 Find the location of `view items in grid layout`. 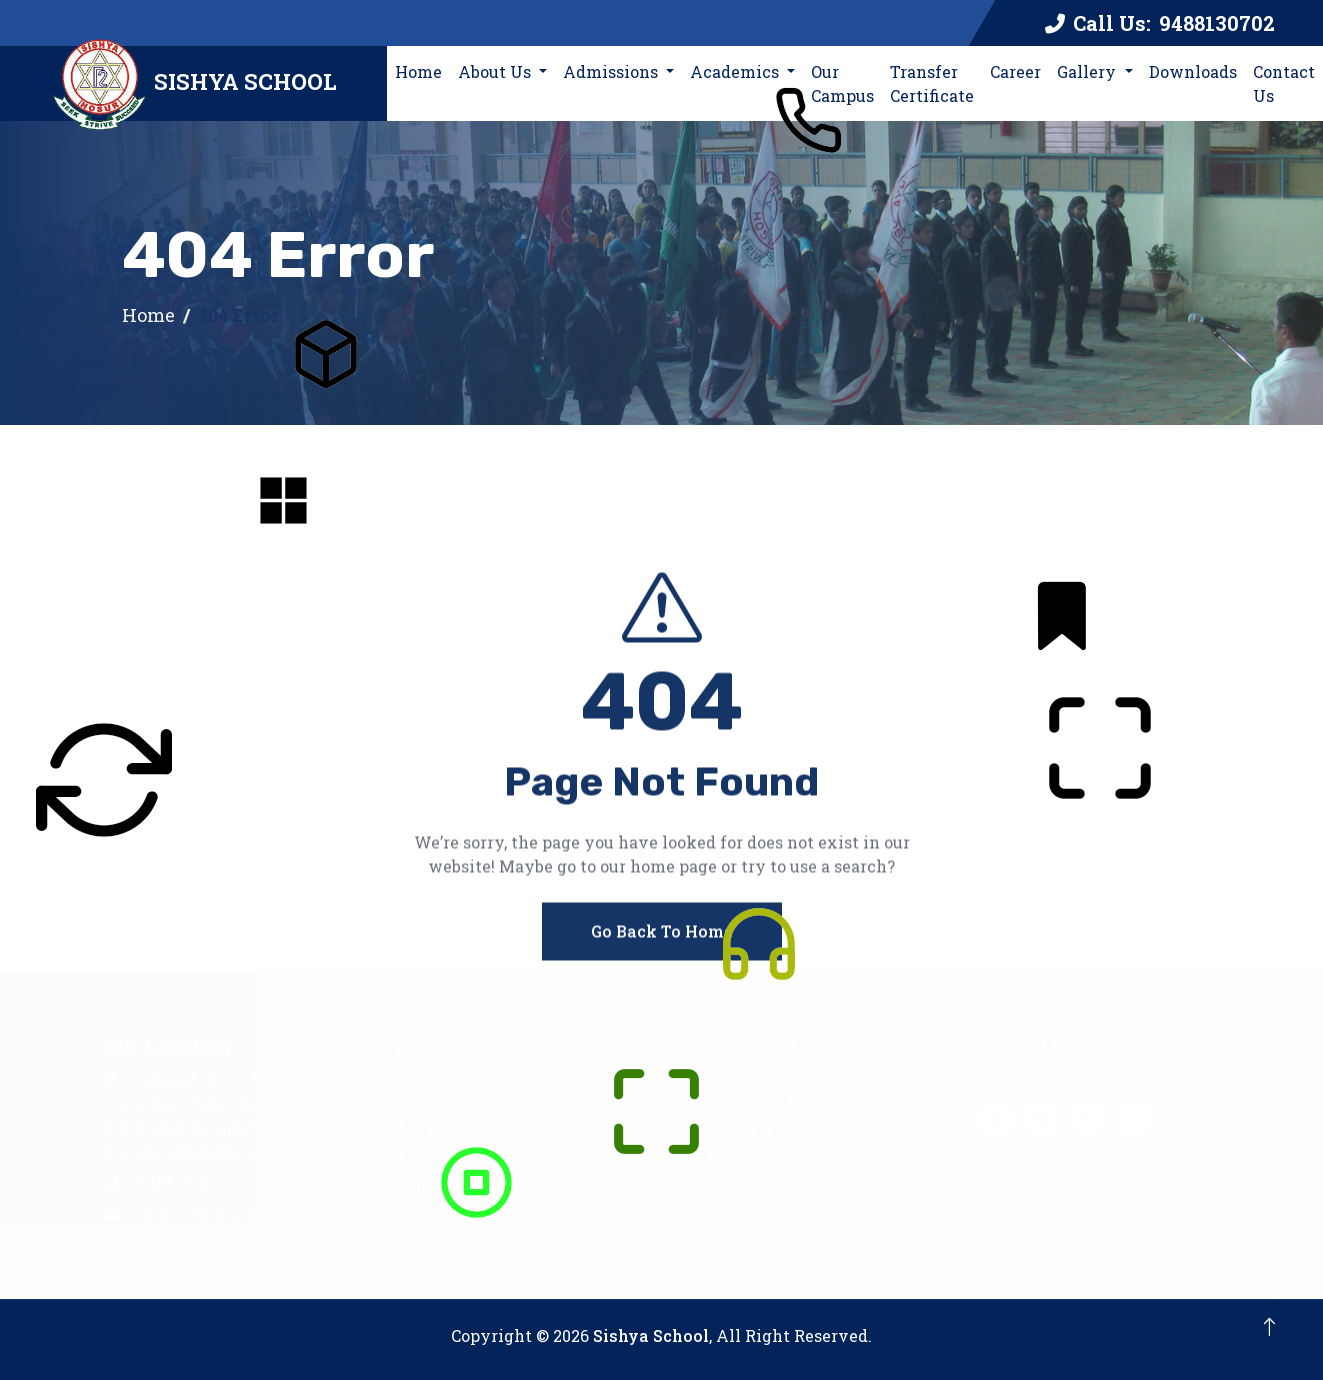

view items in grid layout is located at coordinates (283, 500).